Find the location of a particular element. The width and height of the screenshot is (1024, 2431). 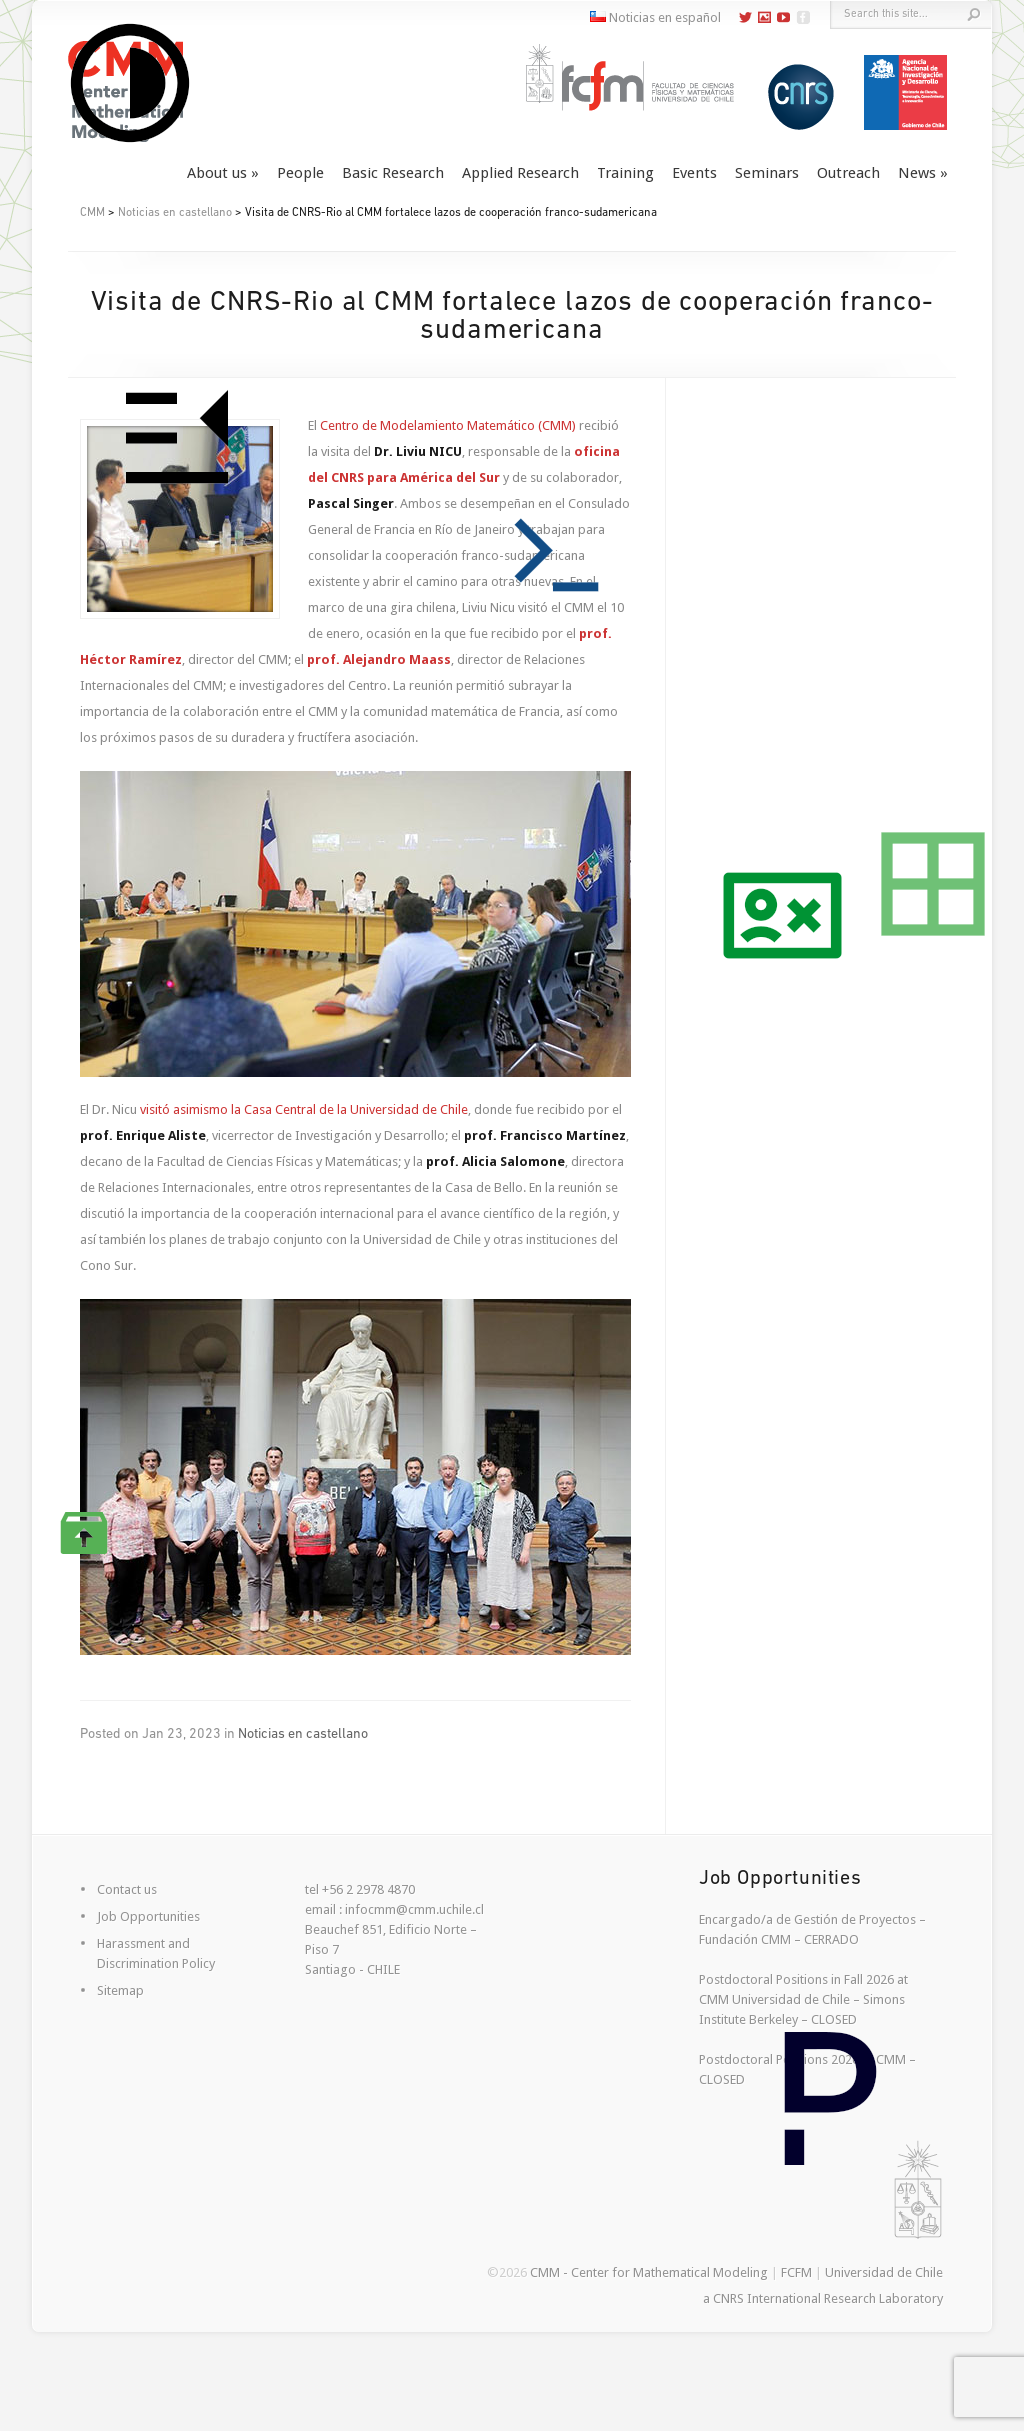

collapse or hide the sidebar menu is located at coordinates (177, 438).